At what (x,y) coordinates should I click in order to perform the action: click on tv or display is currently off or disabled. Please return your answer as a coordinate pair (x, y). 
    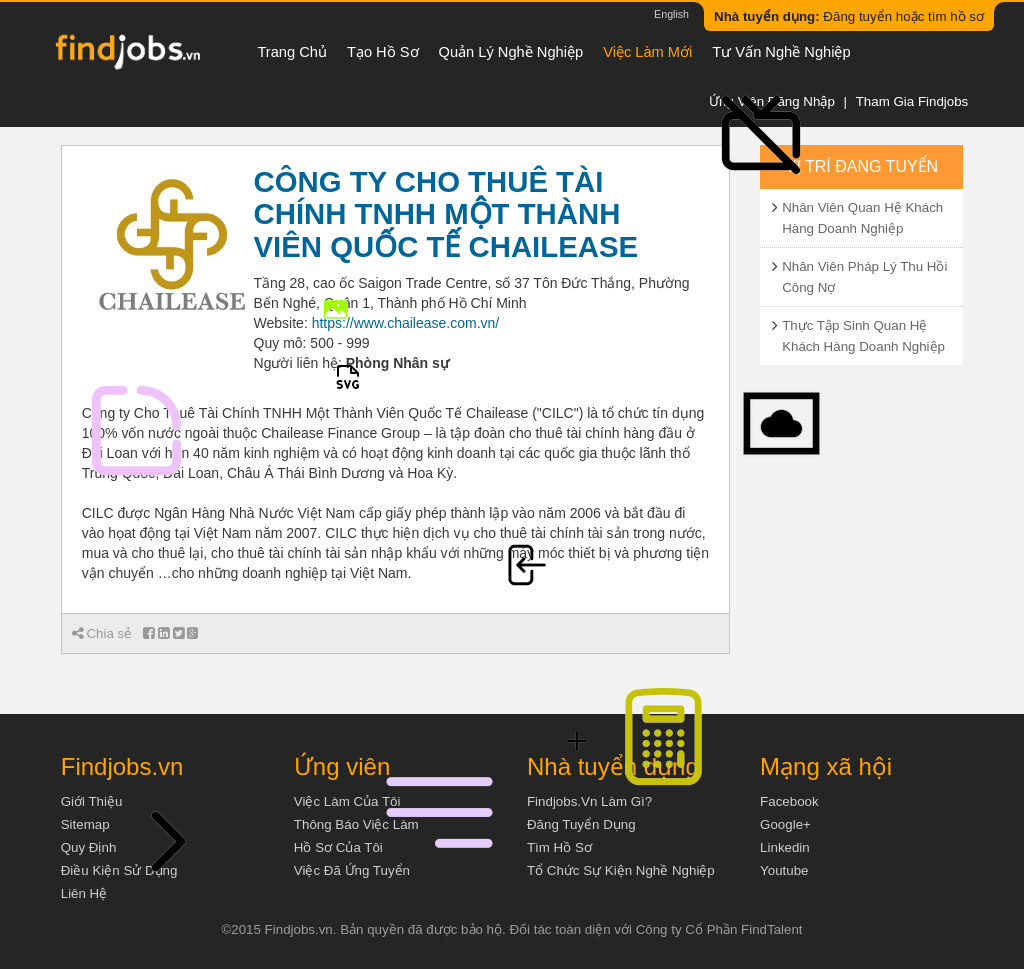
    Looking at the image, I should click on (761, 135).